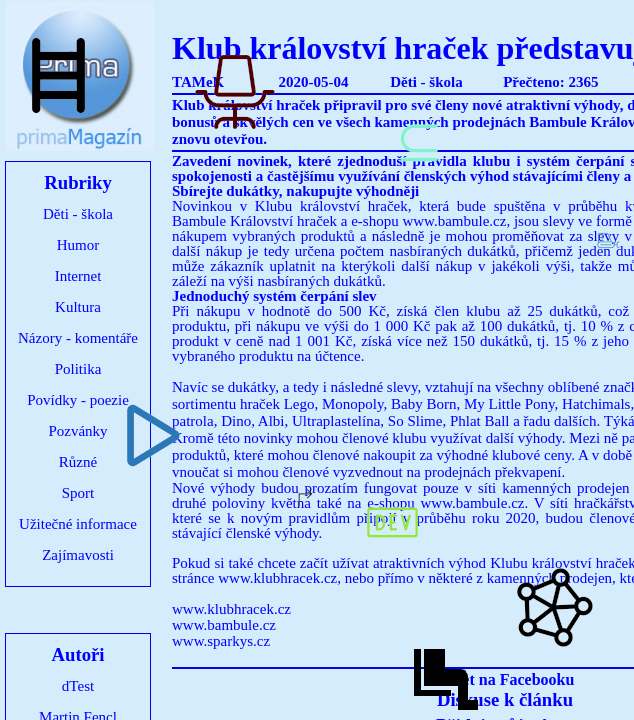  Describe the element at coordinates (235, 92) in the screenshot. I see `access workspace or office settings` at that location.